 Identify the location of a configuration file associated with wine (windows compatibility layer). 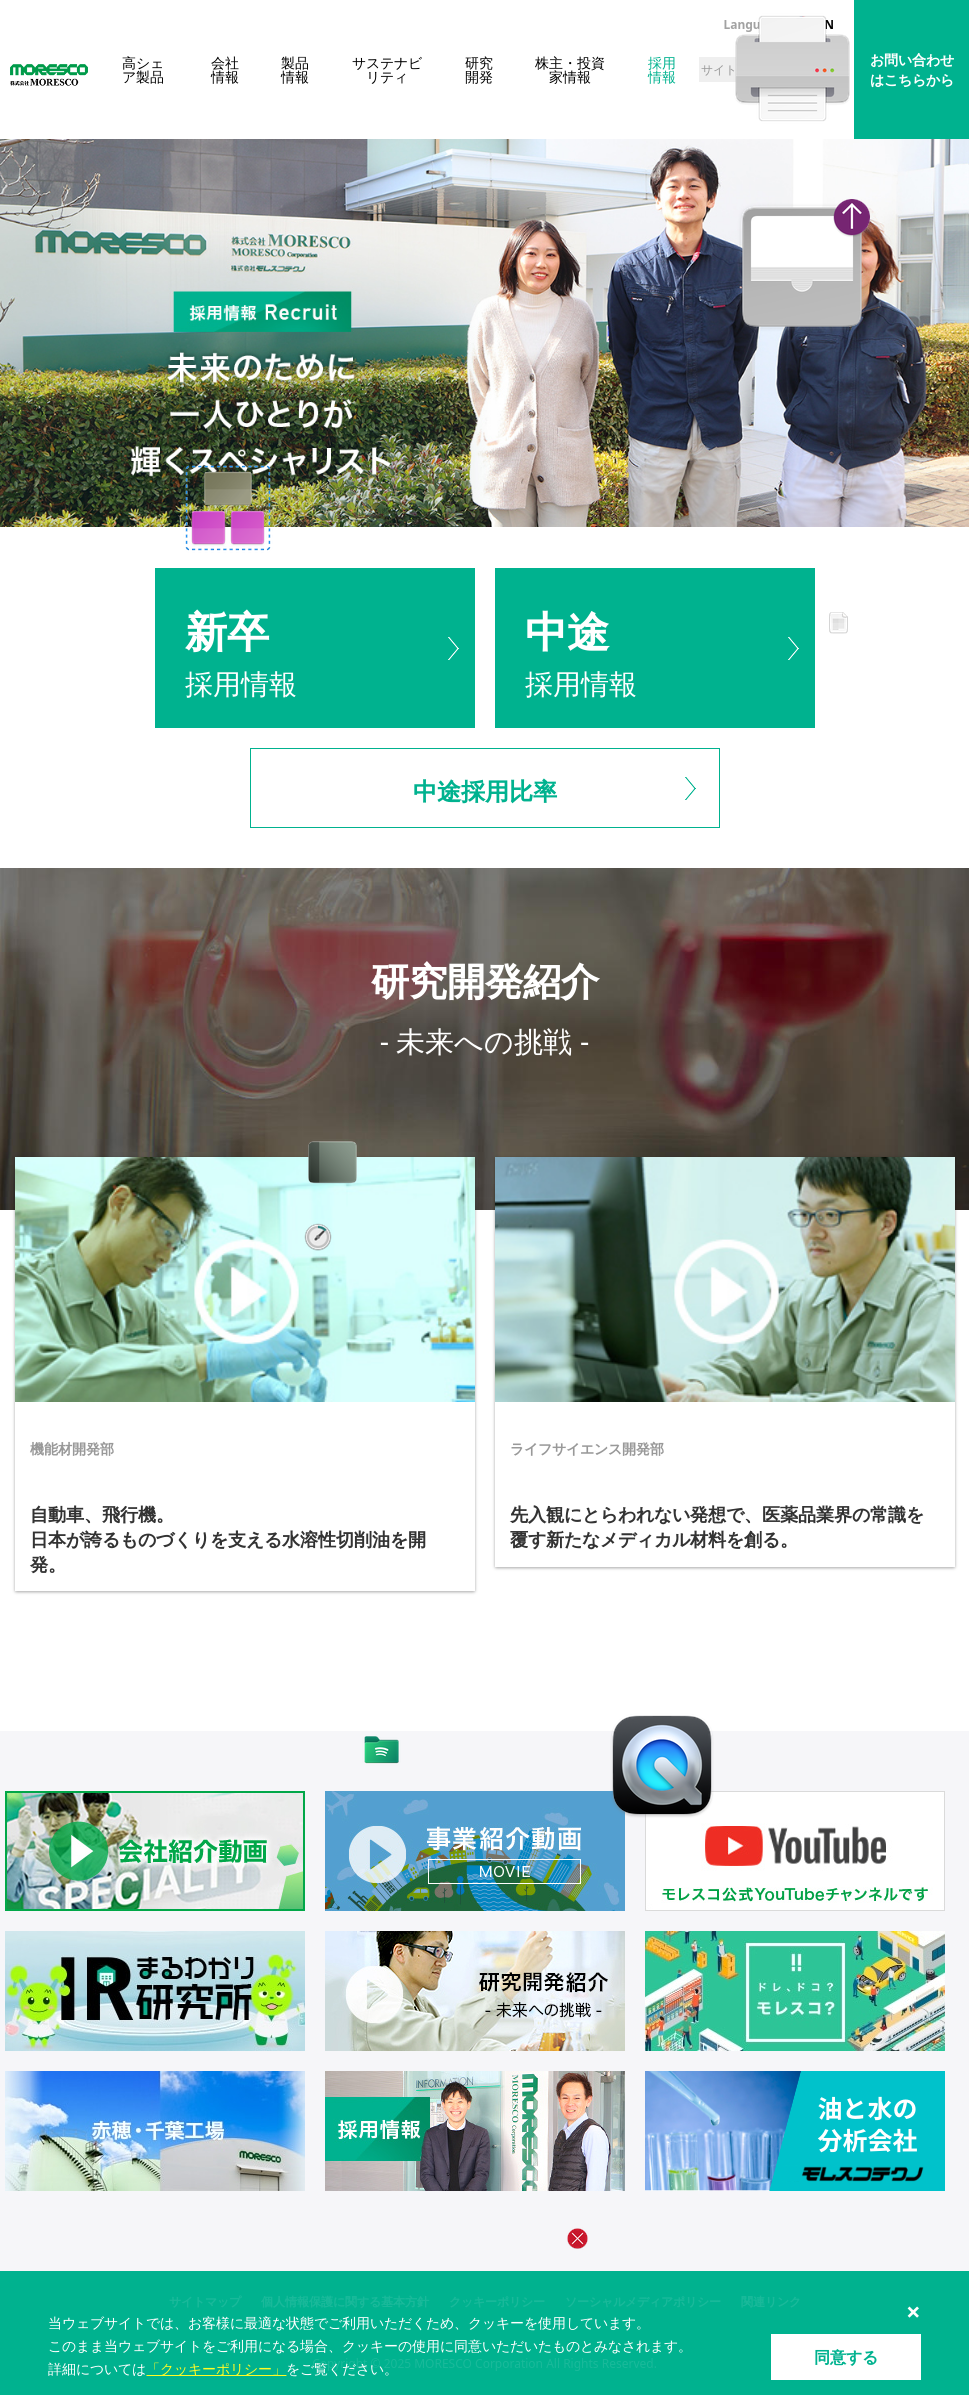
(838, 622).